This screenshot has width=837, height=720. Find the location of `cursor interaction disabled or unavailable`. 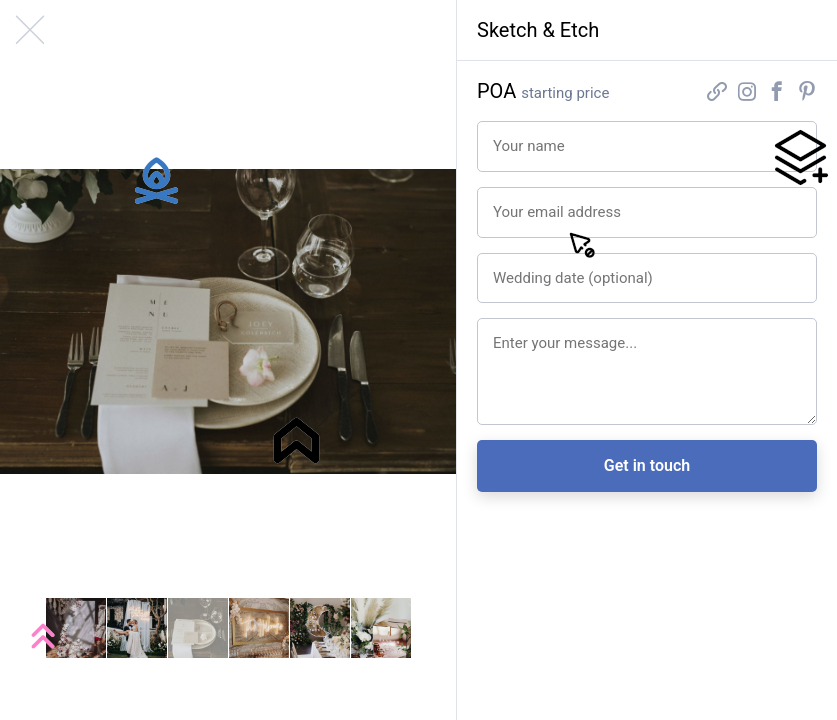

cursor interaction disabled or unavailable is located at coordinates (581, 244).